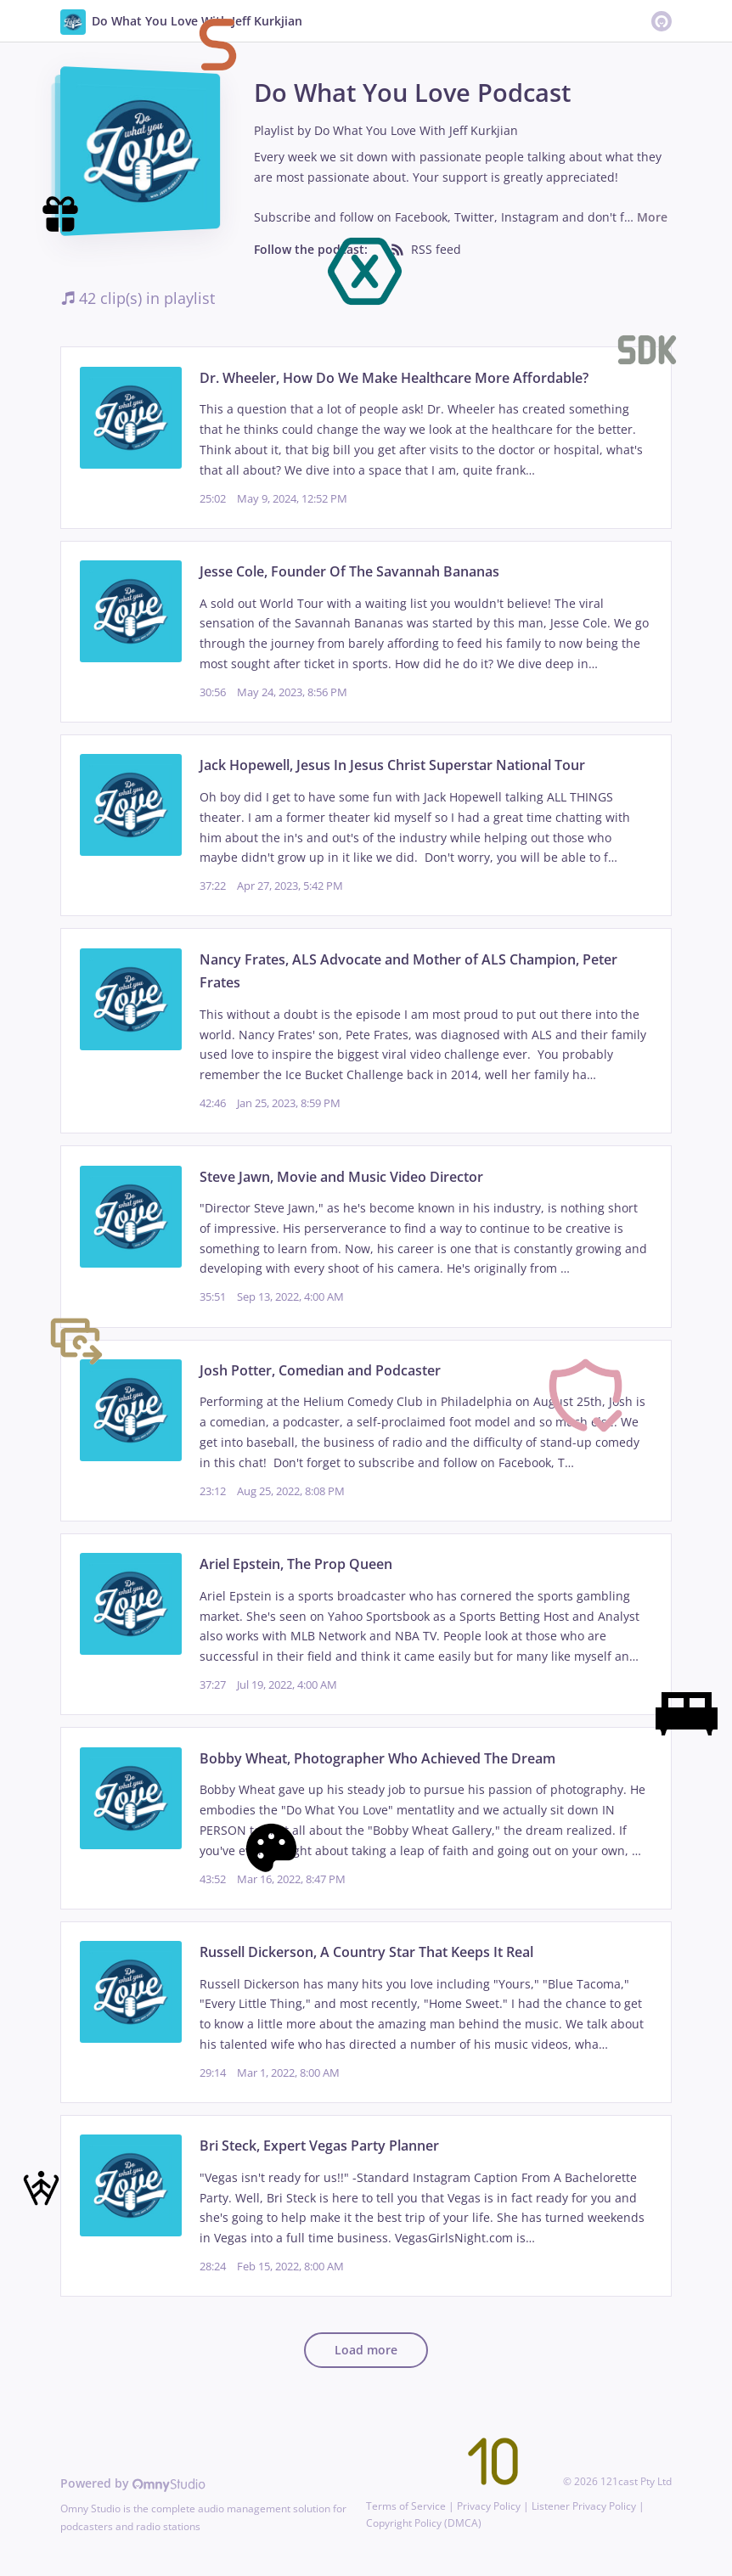 The width and height of the screenshot is (732, 2576). What do you see at coordinates (686, 1713) in the screenshot?
I see `view bedroom or sleeping accommodations` at bounding box center [686, 1713].